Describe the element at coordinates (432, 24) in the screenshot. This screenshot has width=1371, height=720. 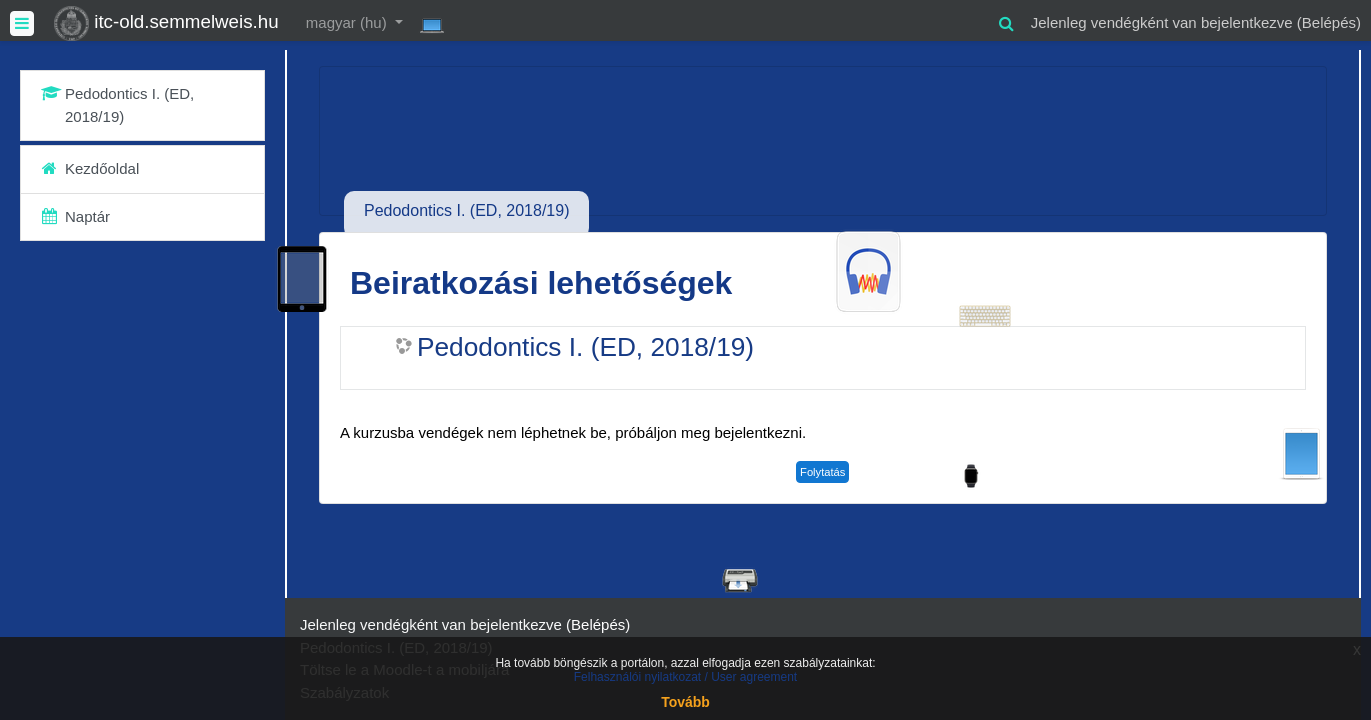
I see `represents this macbook air in system settings` at that location.